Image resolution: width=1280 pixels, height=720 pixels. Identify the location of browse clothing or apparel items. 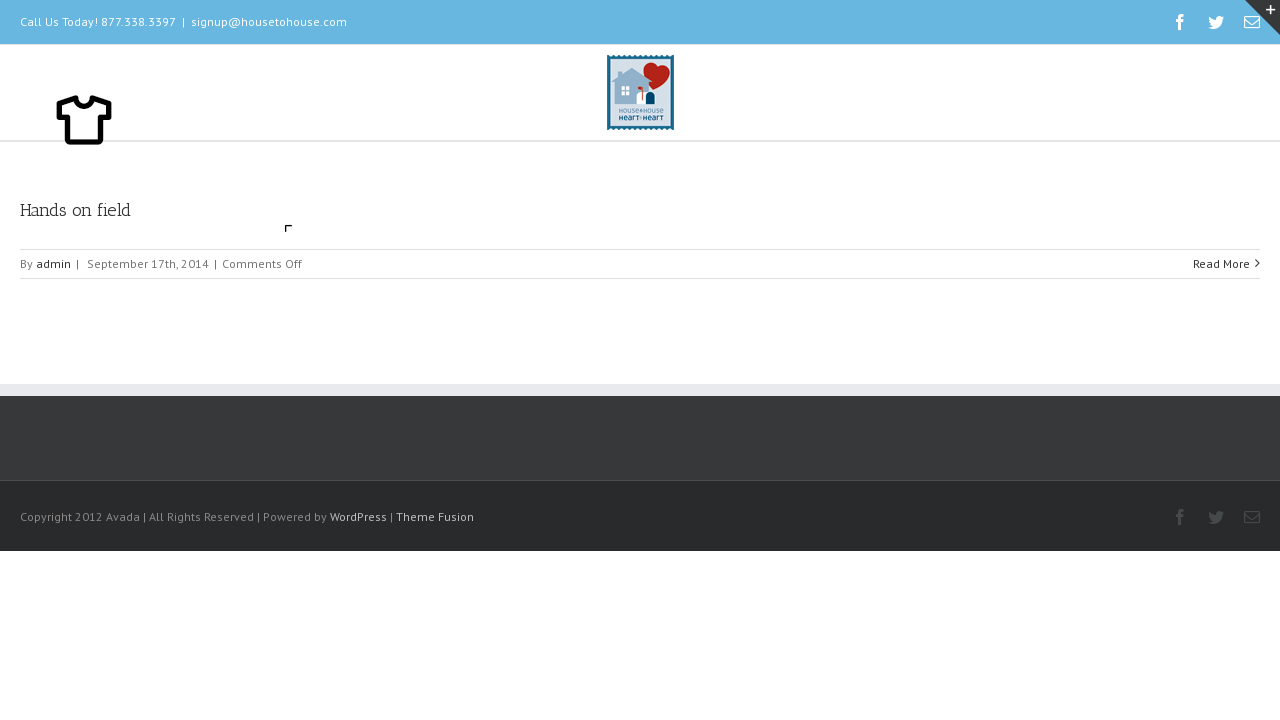
(84, 120).